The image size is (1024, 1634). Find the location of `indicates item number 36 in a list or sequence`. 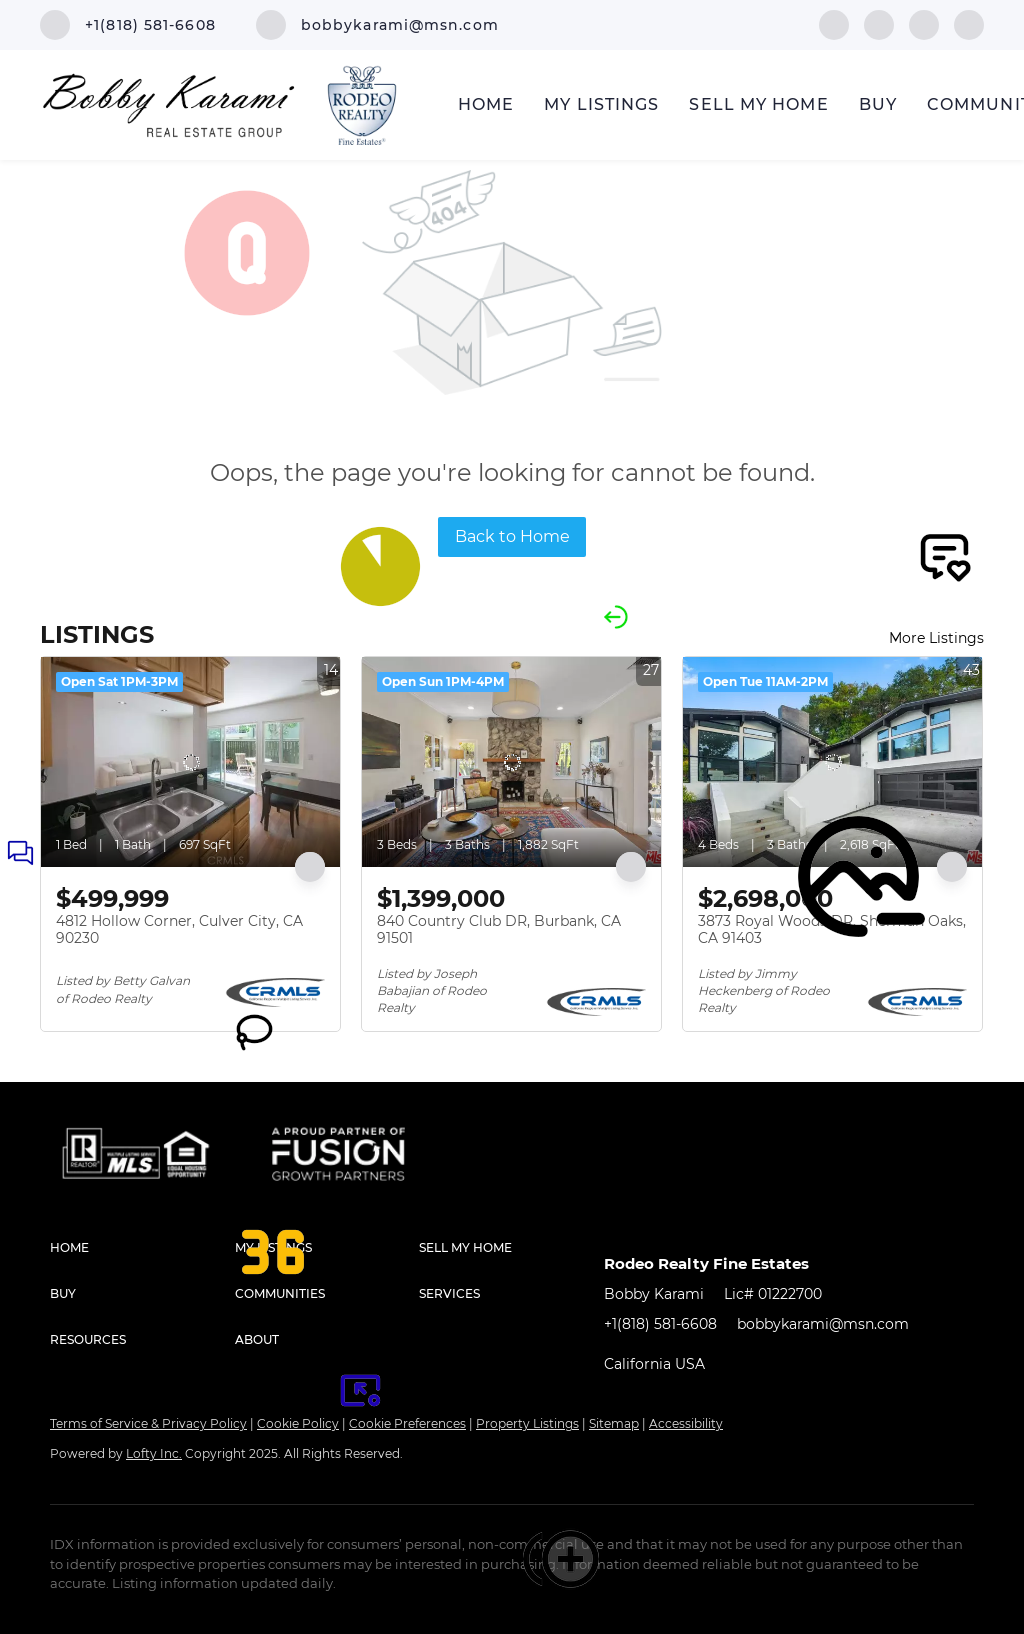

indicates item number 36 in a list or sequence is located at coordinates (273, 1252).